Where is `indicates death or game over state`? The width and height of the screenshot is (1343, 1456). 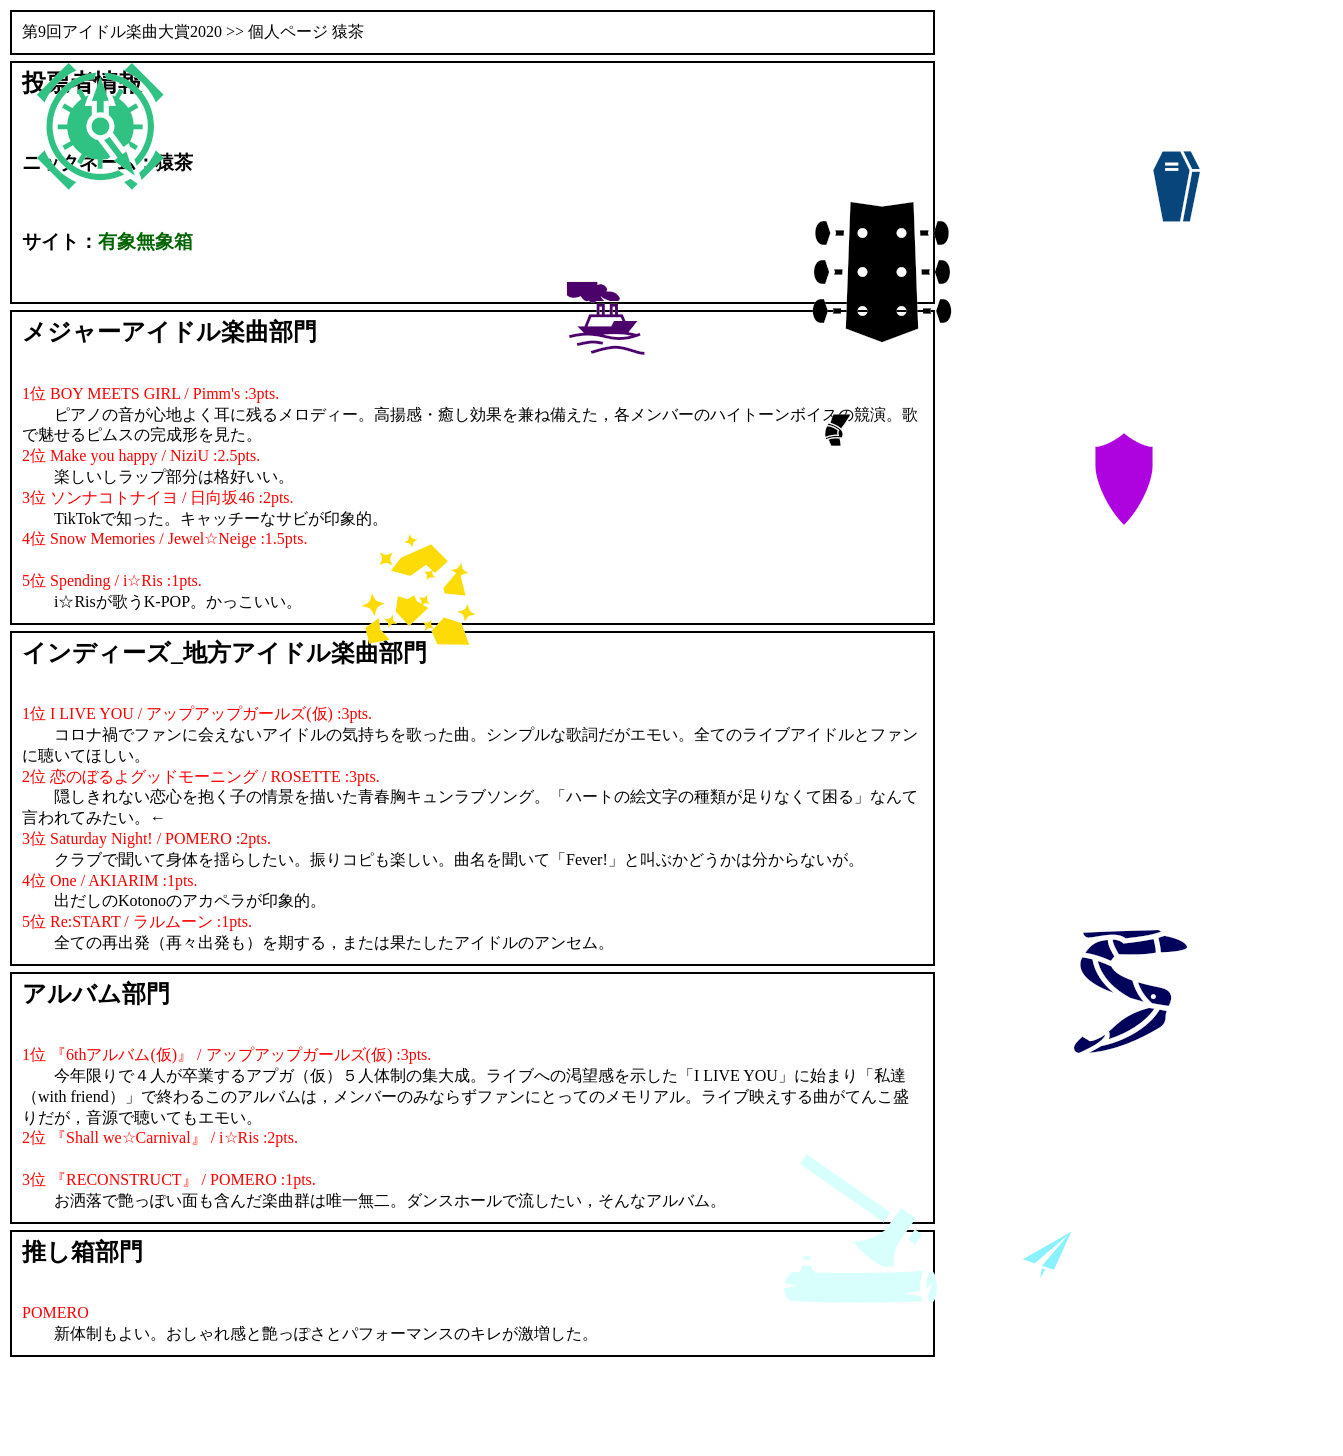 indicates death or game over state is located at coordinates (1175, 186).